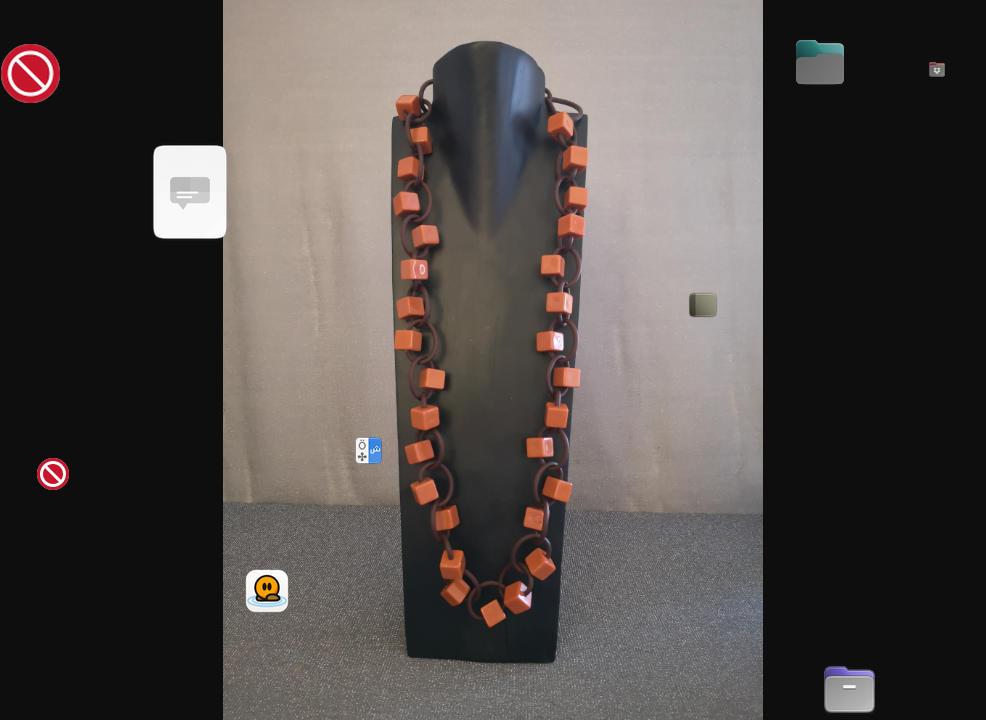 The height and width of the screenshot is (720, 986). Describe the element at coordinates (53, 474) in the screenshot. I see `delete or remove selected item` at that location.